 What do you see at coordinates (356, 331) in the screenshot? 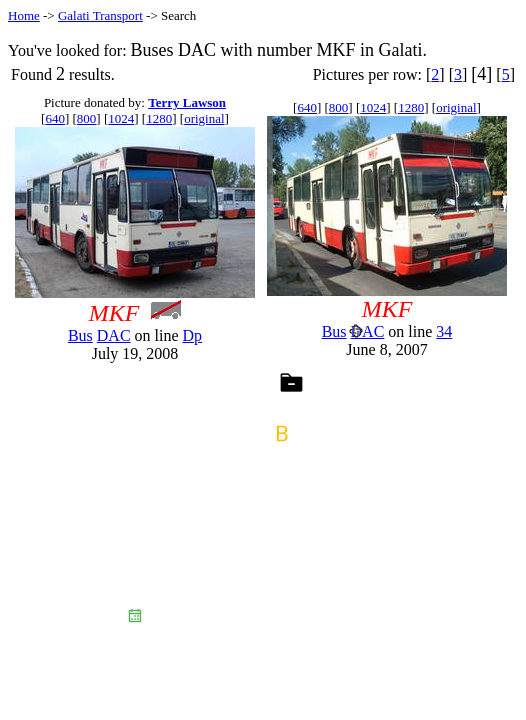
I see `access API application settings` at bounding box center [356, 331].